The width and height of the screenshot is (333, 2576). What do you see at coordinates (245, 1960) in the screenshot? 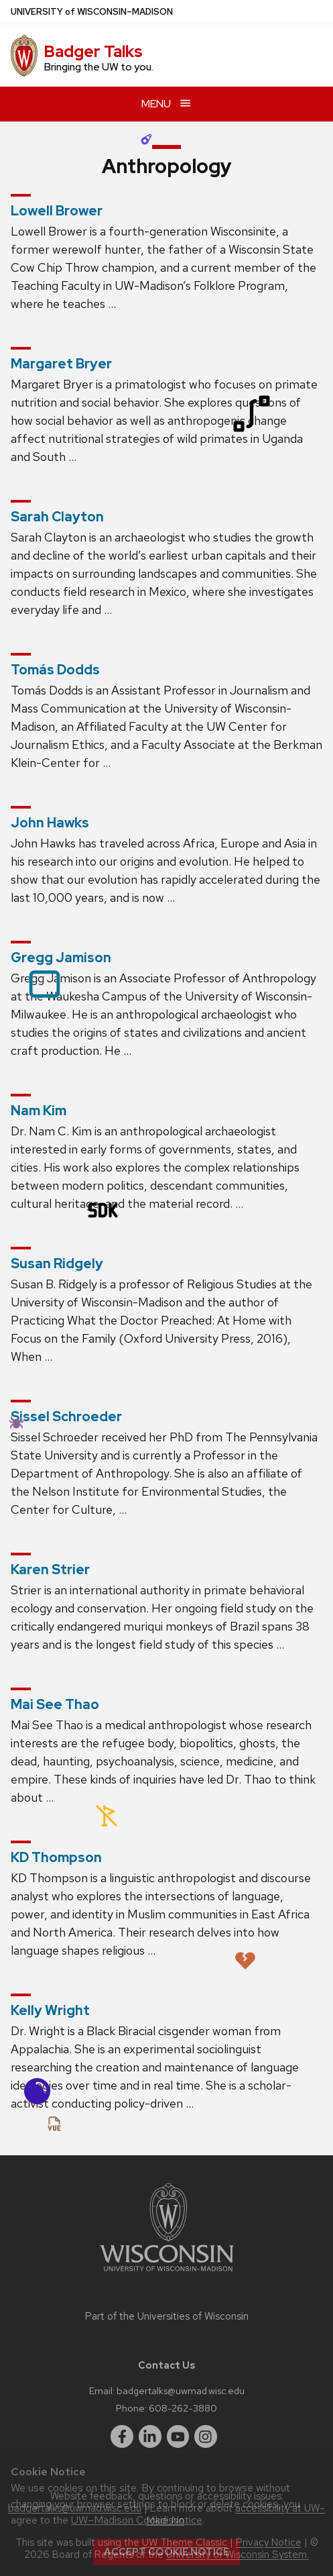
I see `unlike or remove from favorites` at bounding box center [245, 1960].